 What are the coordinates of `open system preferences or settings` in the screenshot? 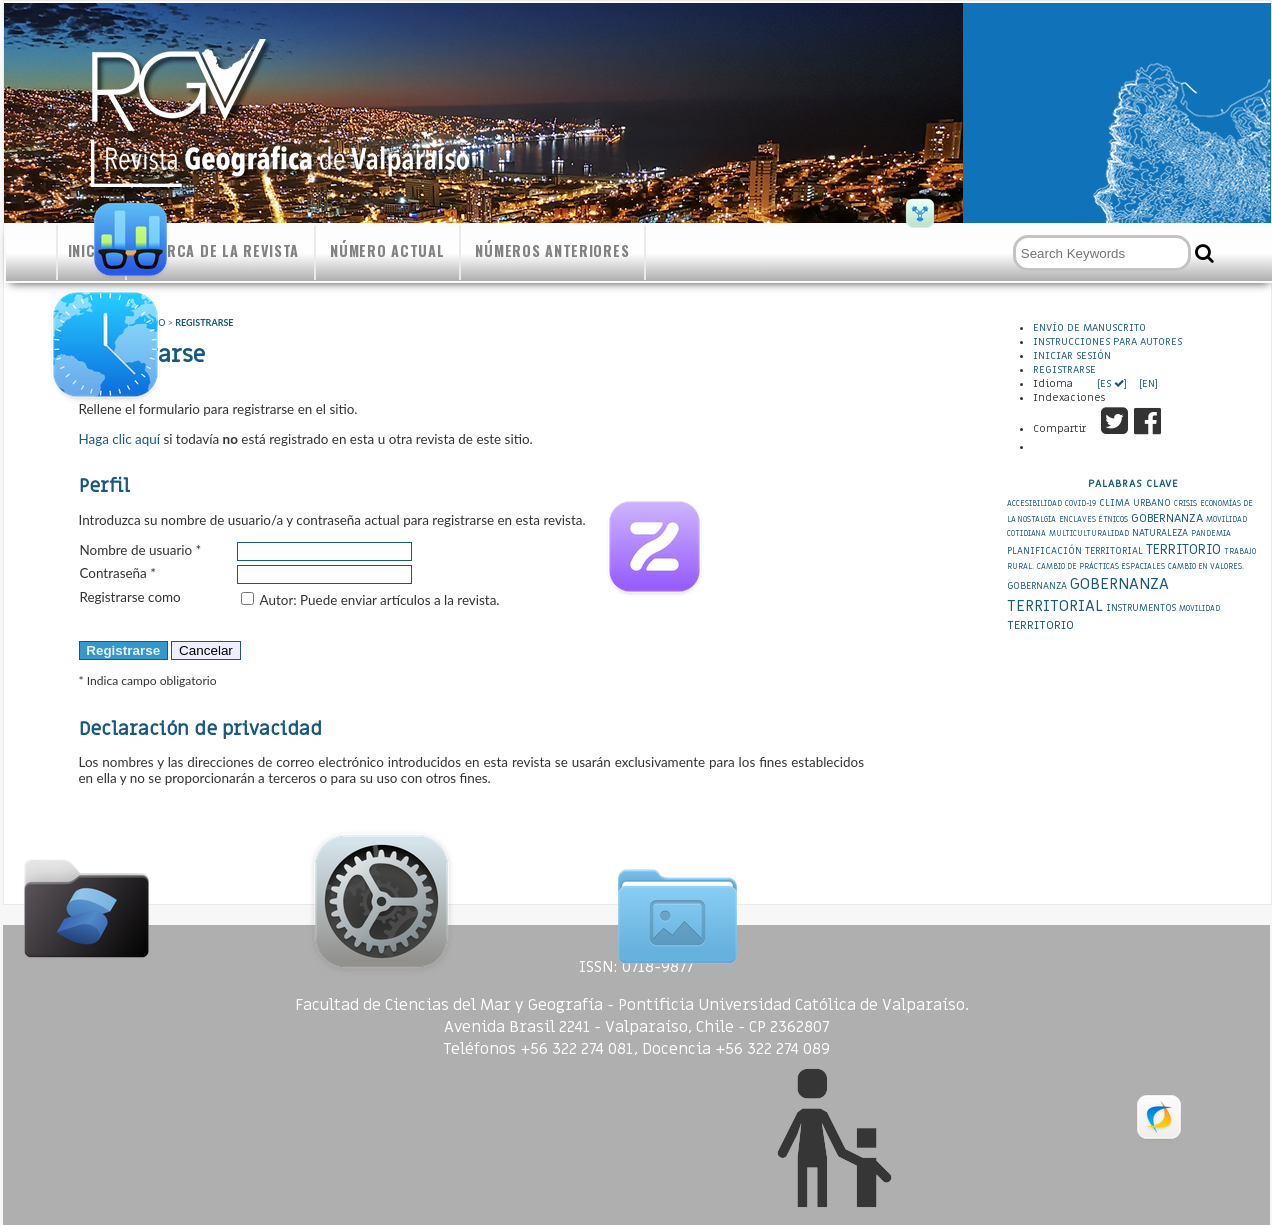 It's located at (381, 901).